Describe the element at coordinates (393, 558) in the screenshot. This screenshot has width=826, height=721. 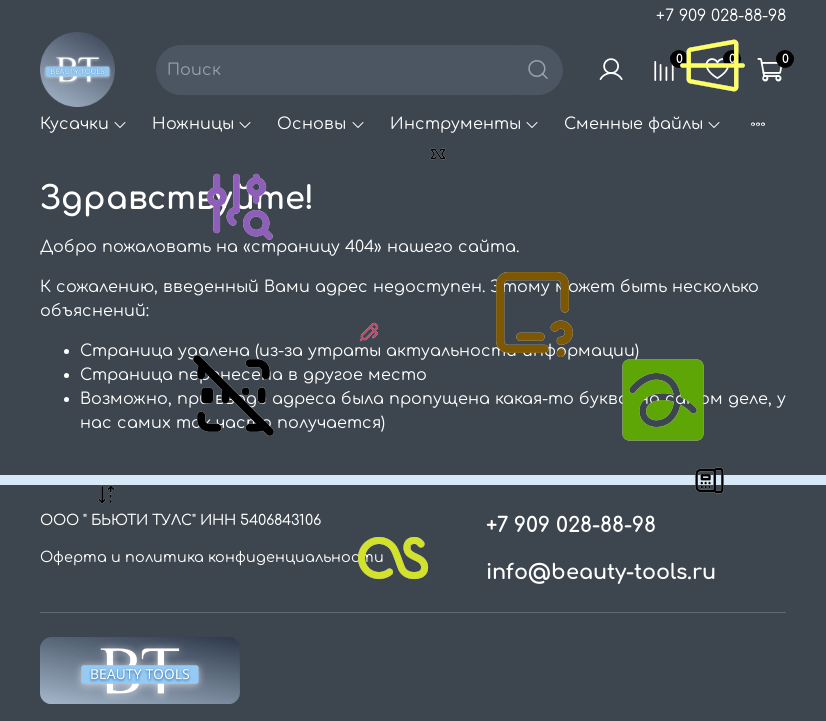
I see `connect to Last.fm account` at that location.